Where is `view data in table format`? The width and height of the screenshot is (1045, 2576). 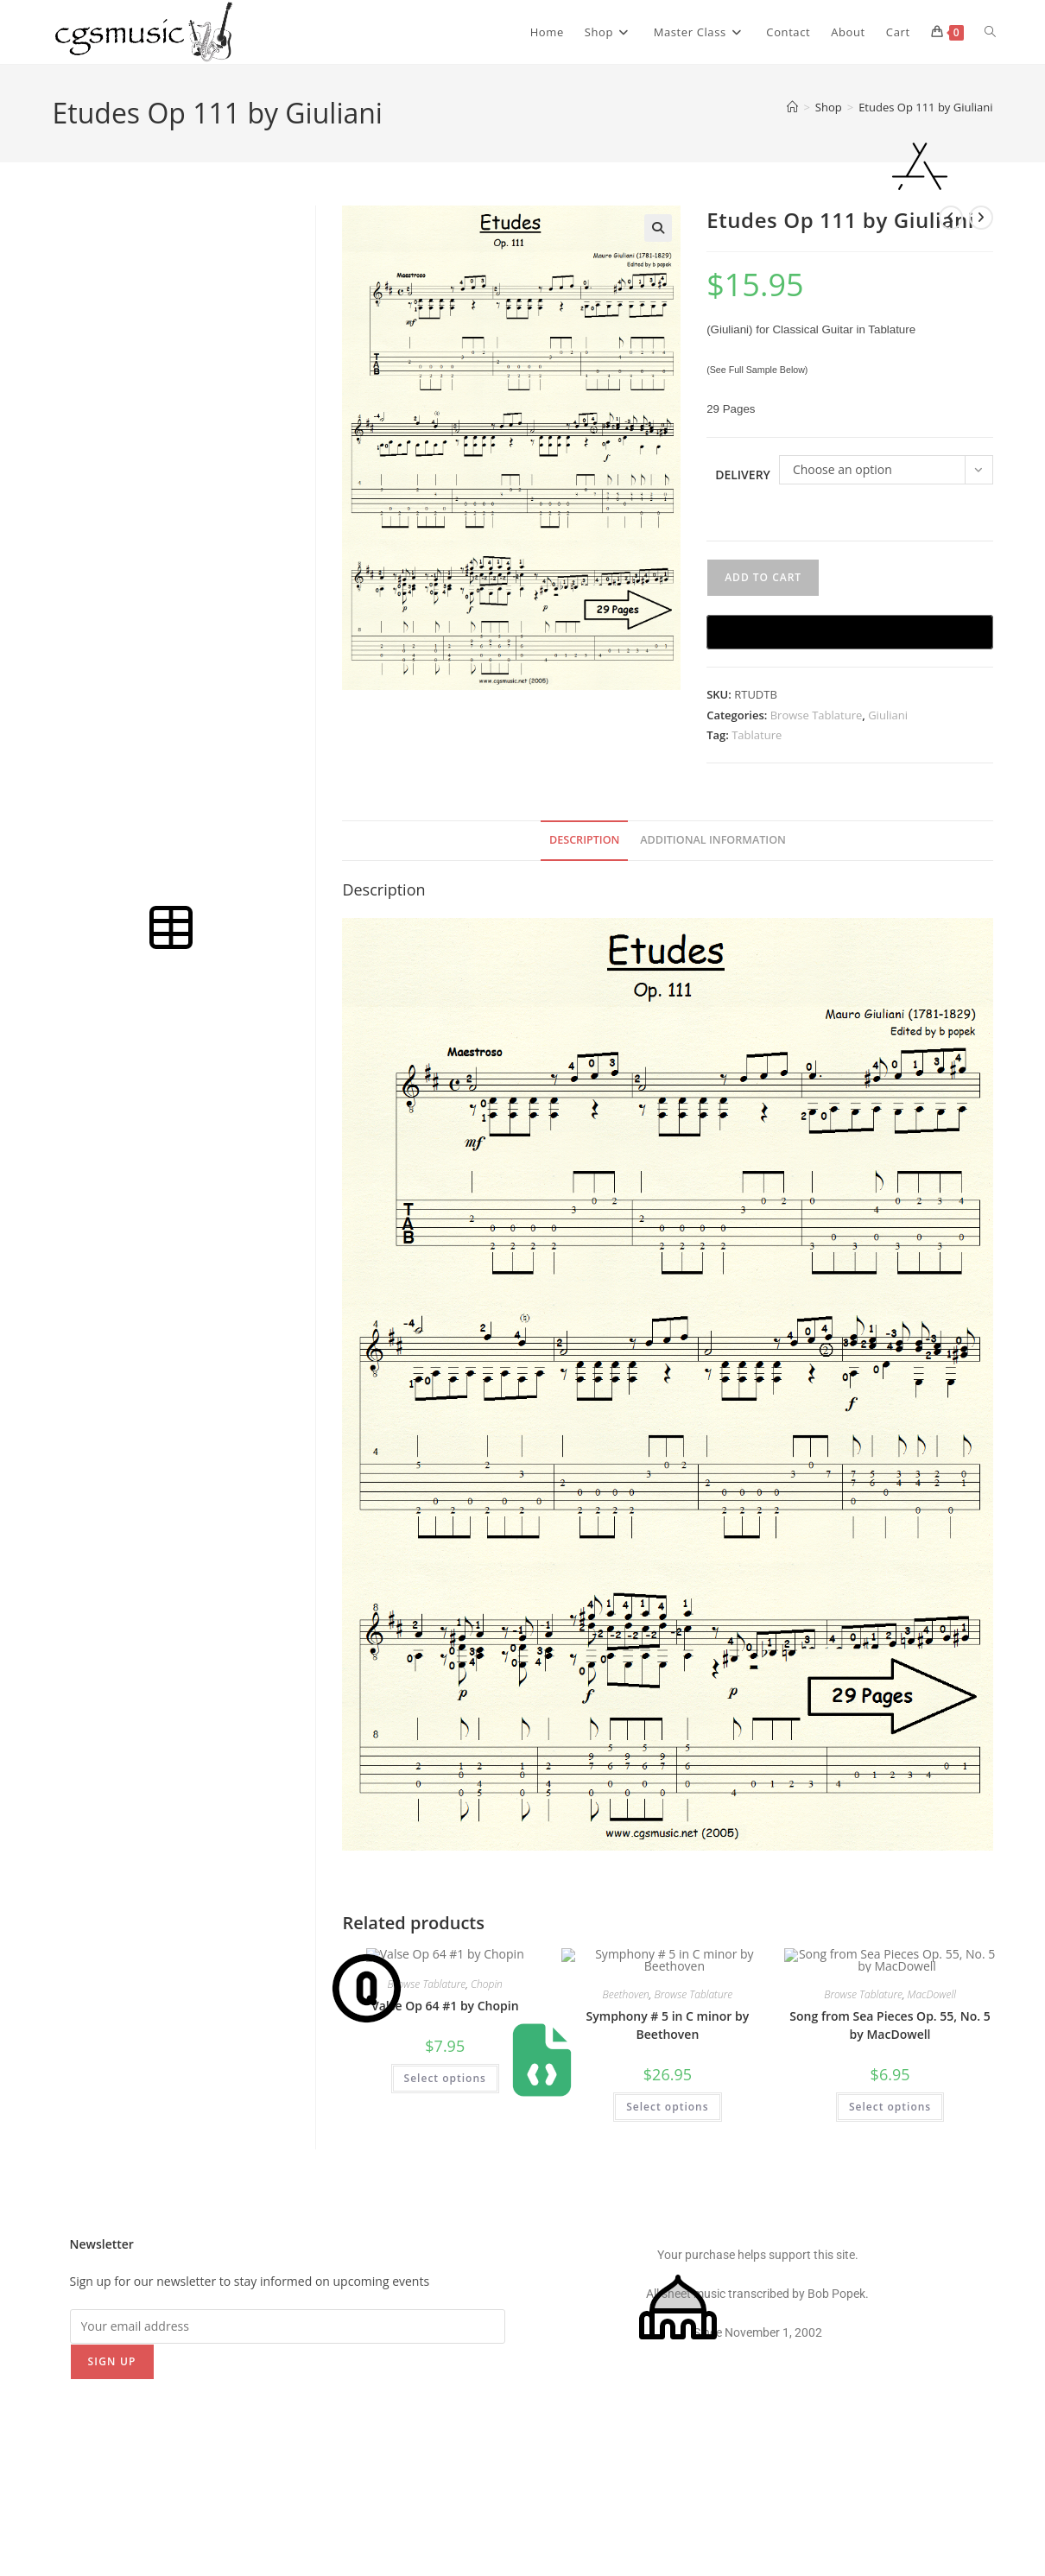 view data in table format is located at coordinates (171, 927).